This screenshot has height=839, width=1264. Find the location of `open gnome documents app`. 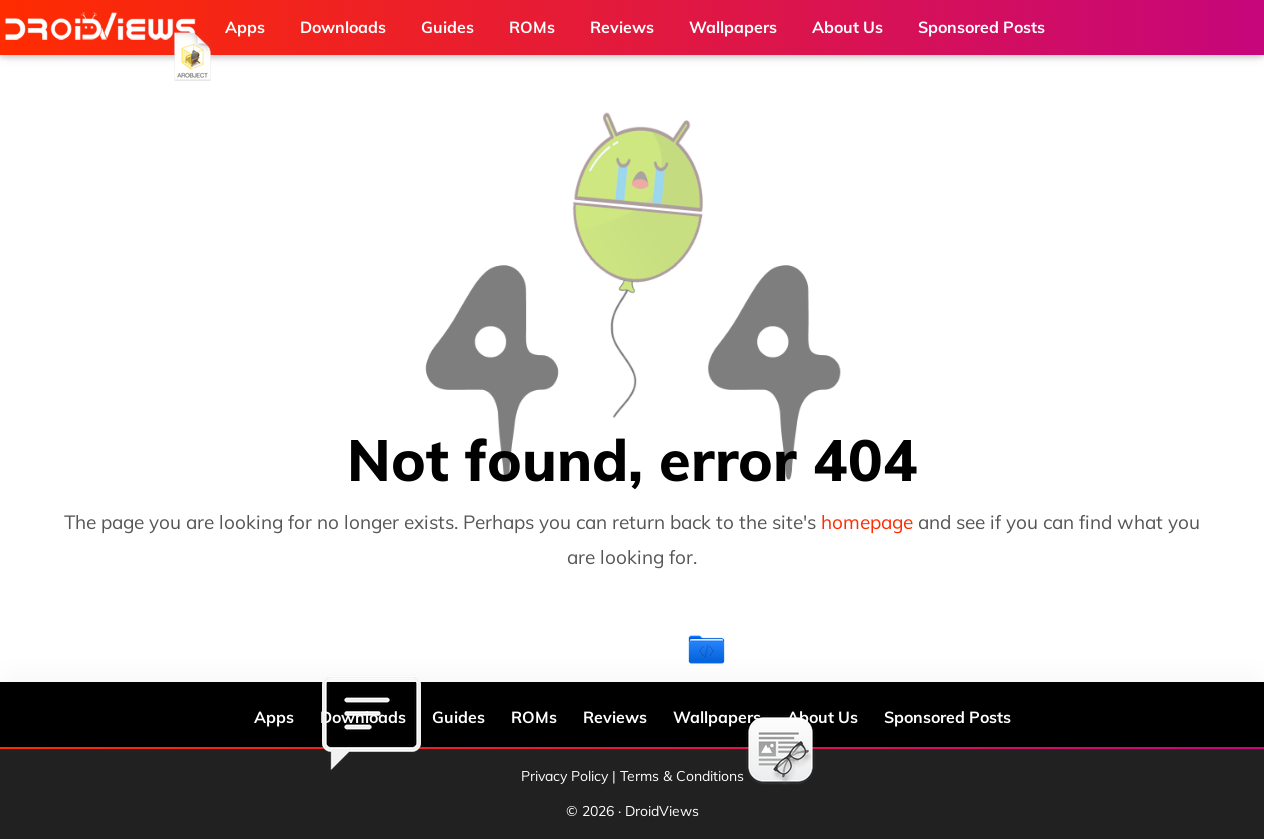

open gnome documents app is located at coordinates (780, 749).